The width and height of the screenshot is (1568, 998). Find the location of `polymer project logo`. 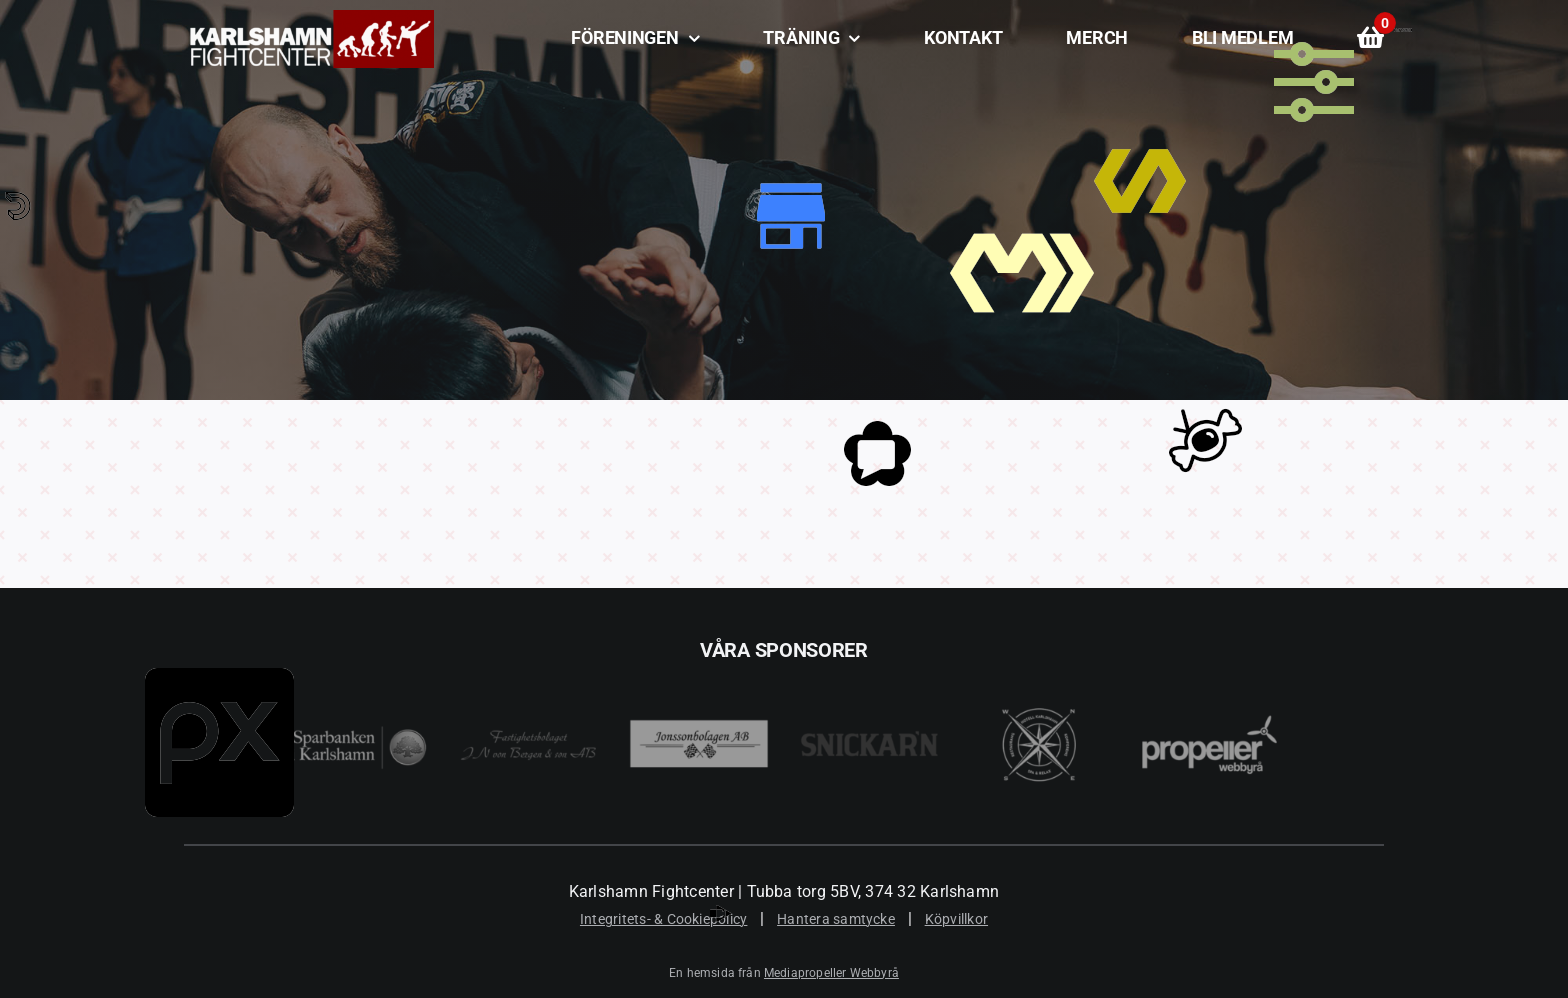

polymer project logo is located at coordinates (1140, 181).